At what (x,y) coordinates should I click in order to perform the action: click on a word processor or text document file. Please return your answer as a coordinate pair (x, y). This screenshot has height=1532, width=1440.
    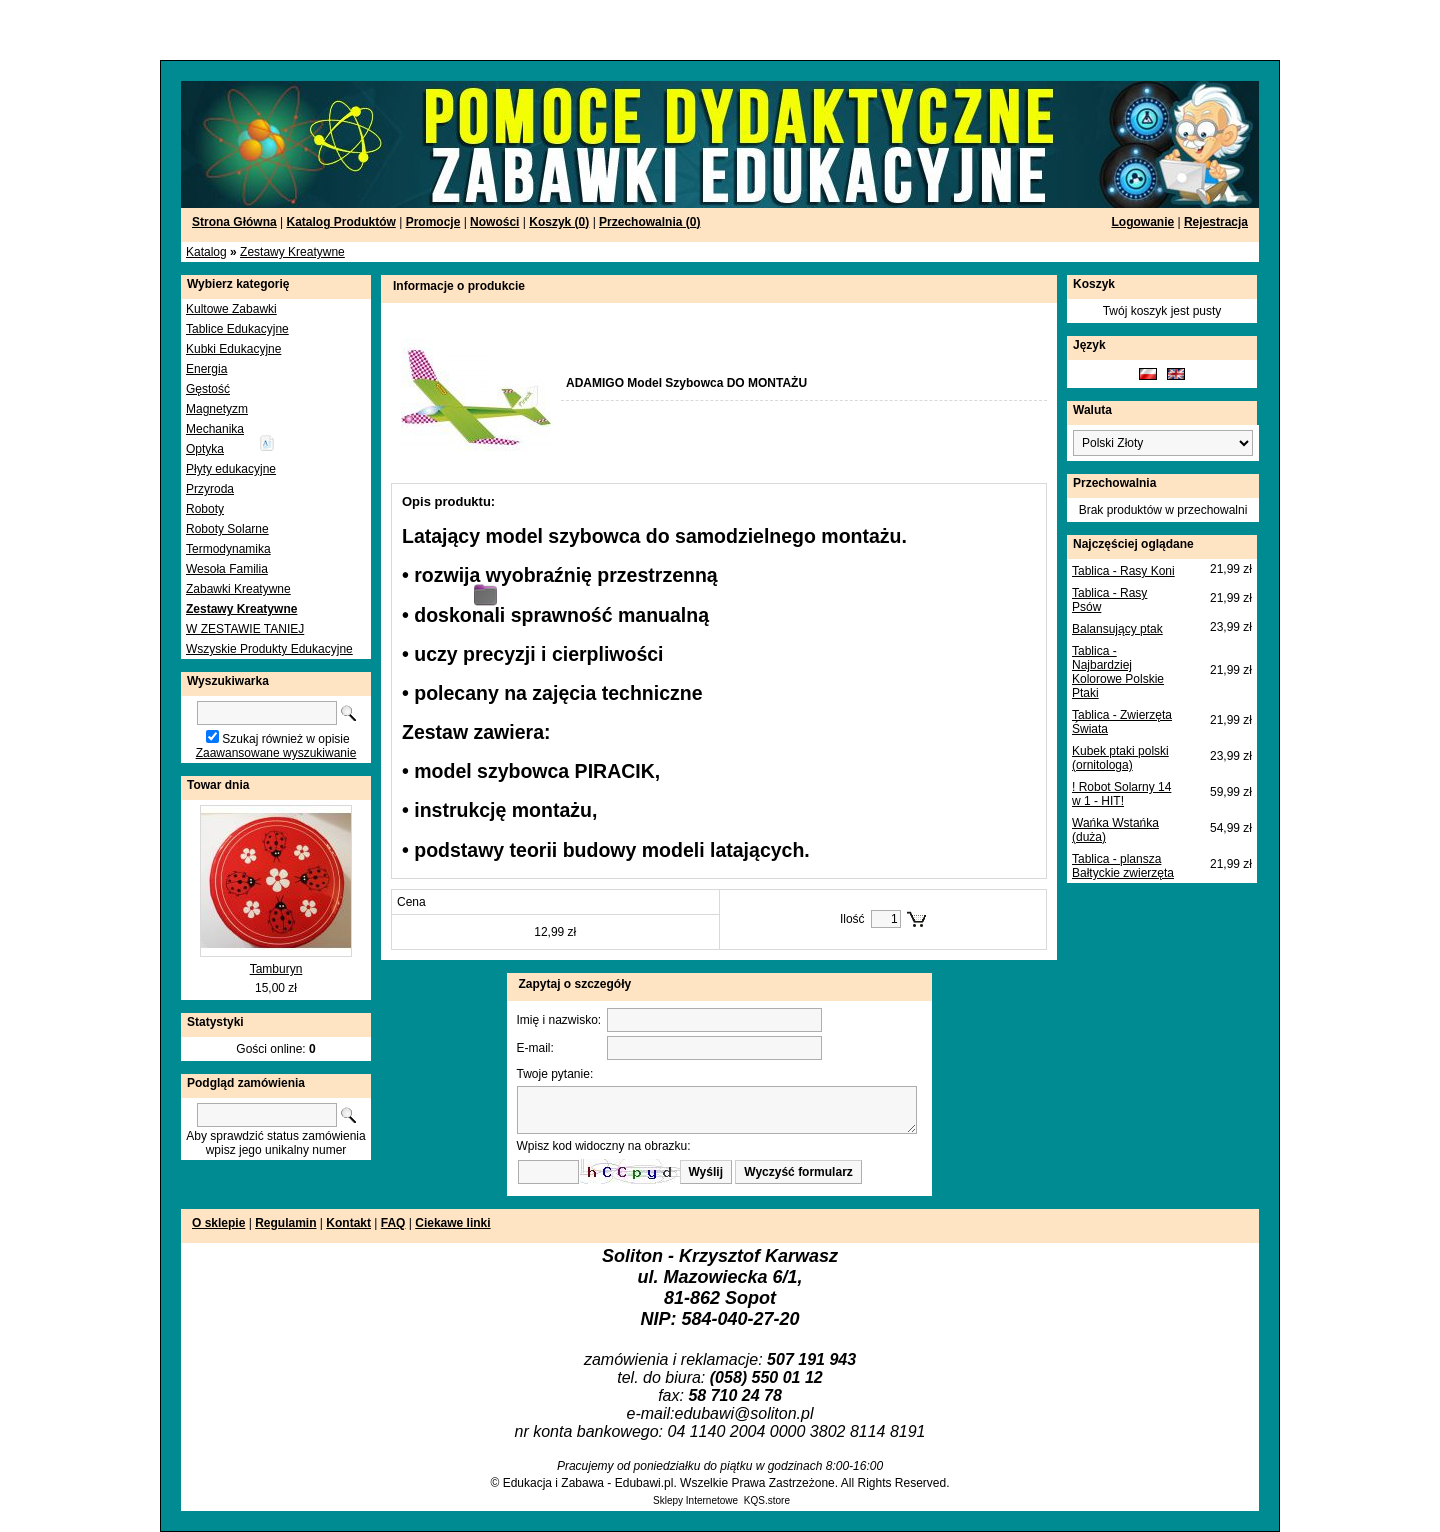
    Looking at the image, I should click on (267, 443).